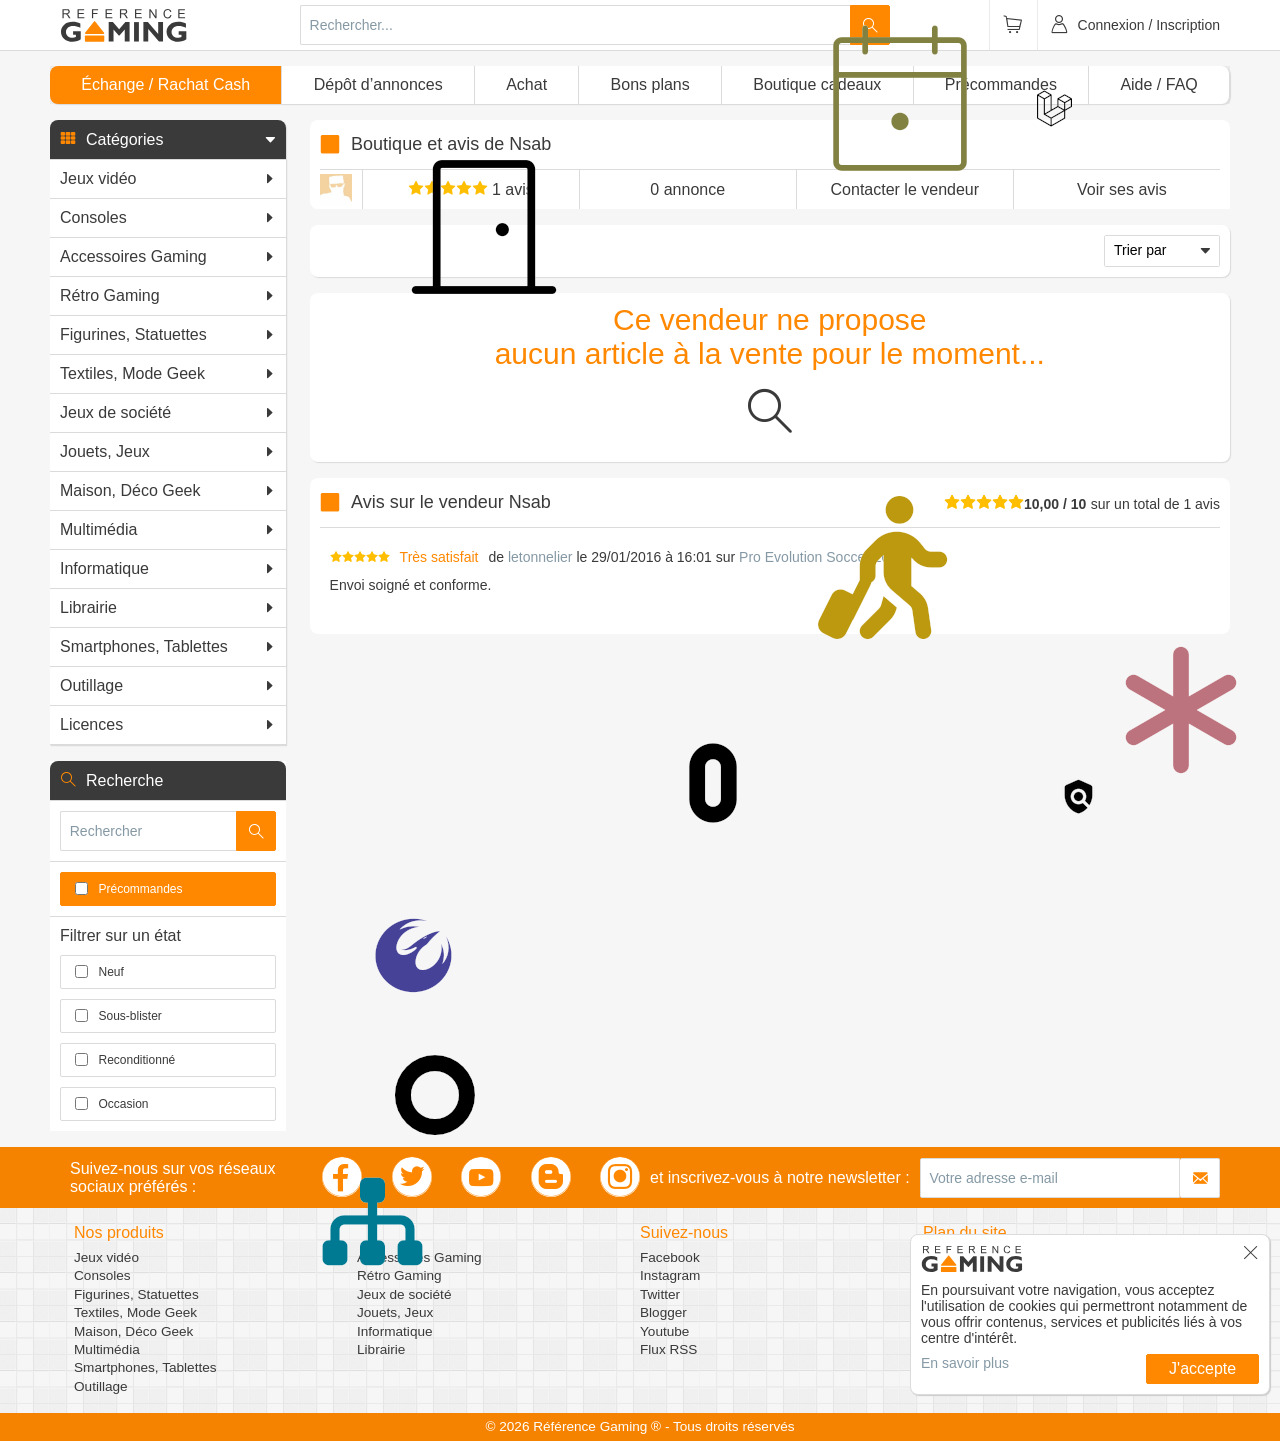  I want to click on indicates travel or transportation section, so click(883, 567).